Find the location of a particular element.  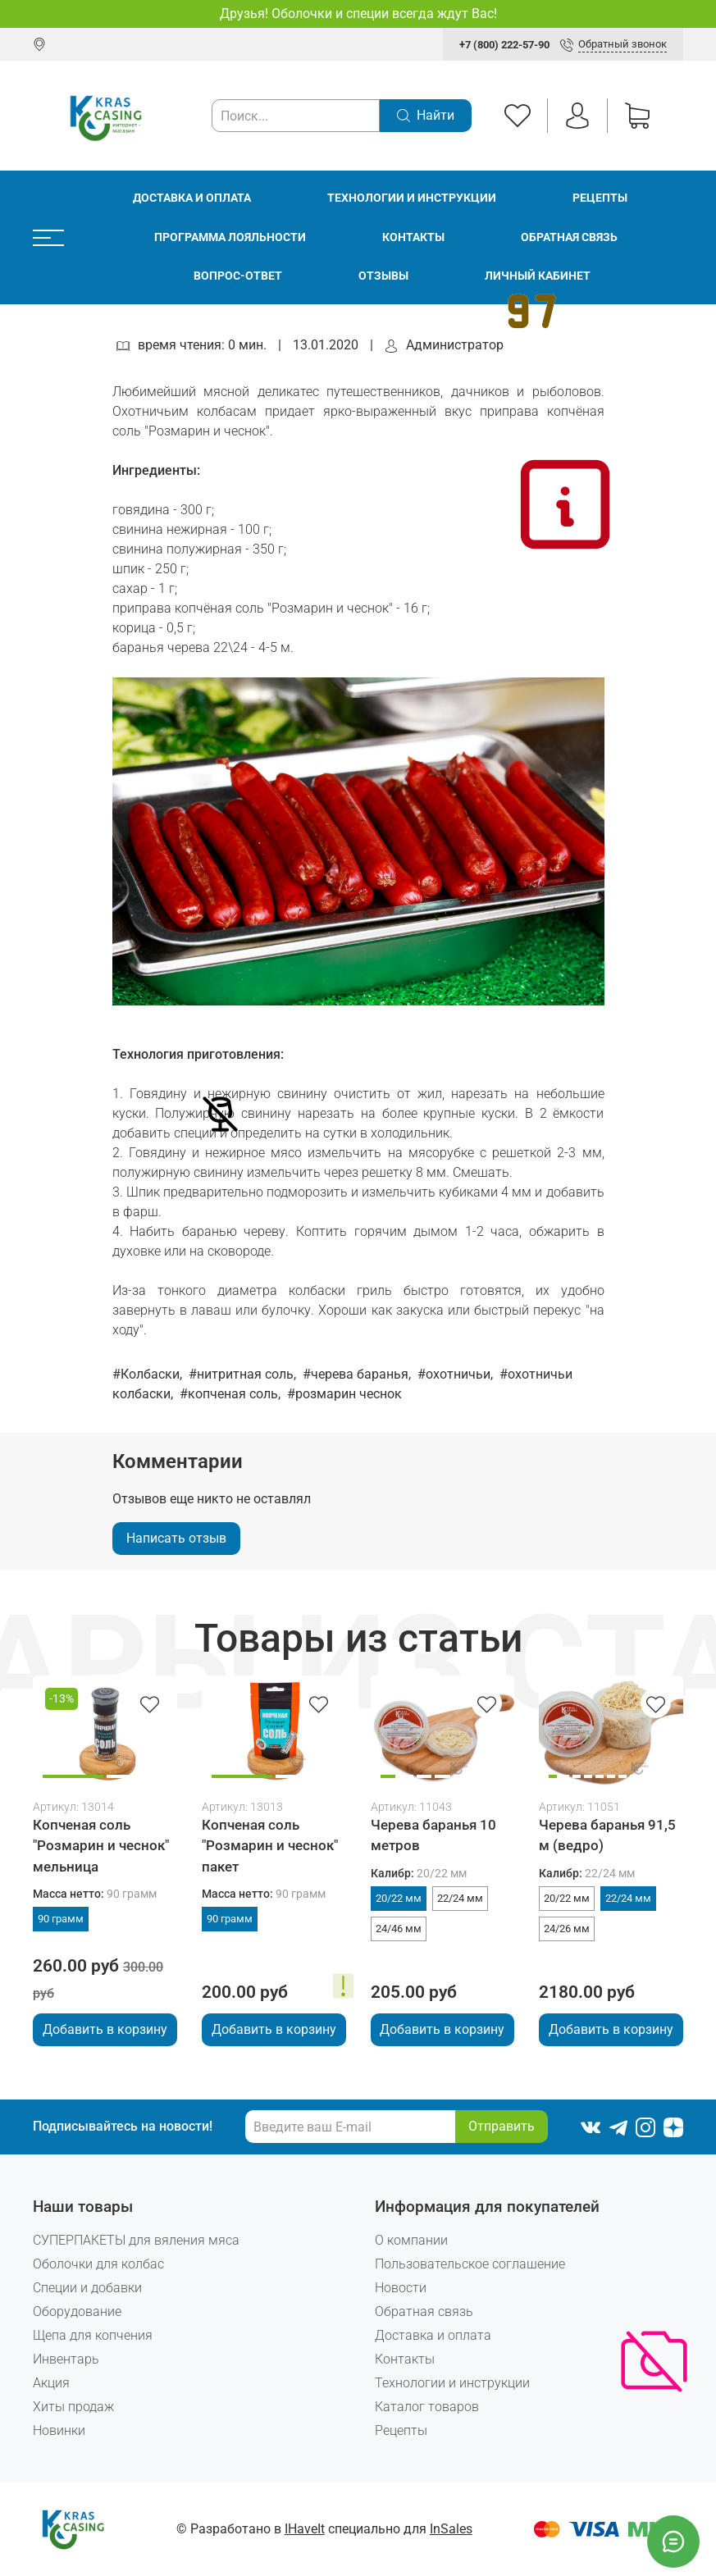

indicates an alert or warning that requires attention is located at coordinates (343, 1986).